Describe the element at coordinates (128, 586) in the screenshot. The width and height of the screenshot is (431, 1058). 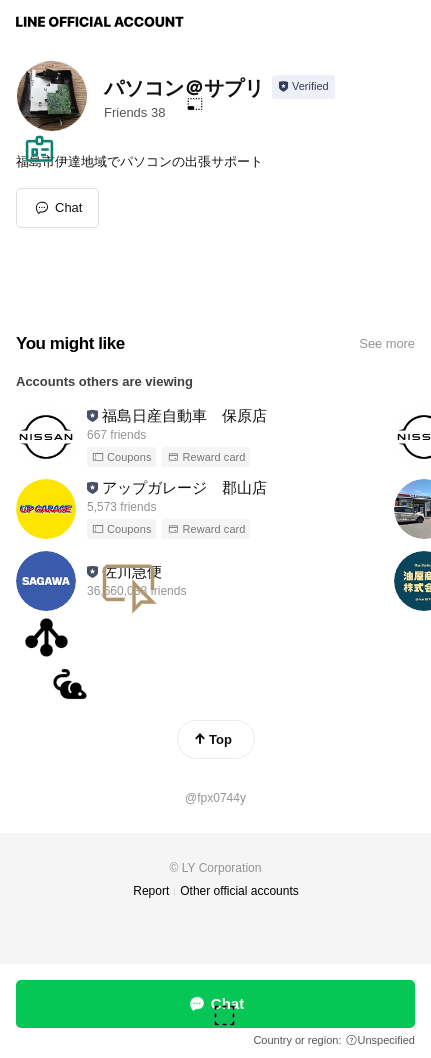
I see `inspect element on page` at that location.